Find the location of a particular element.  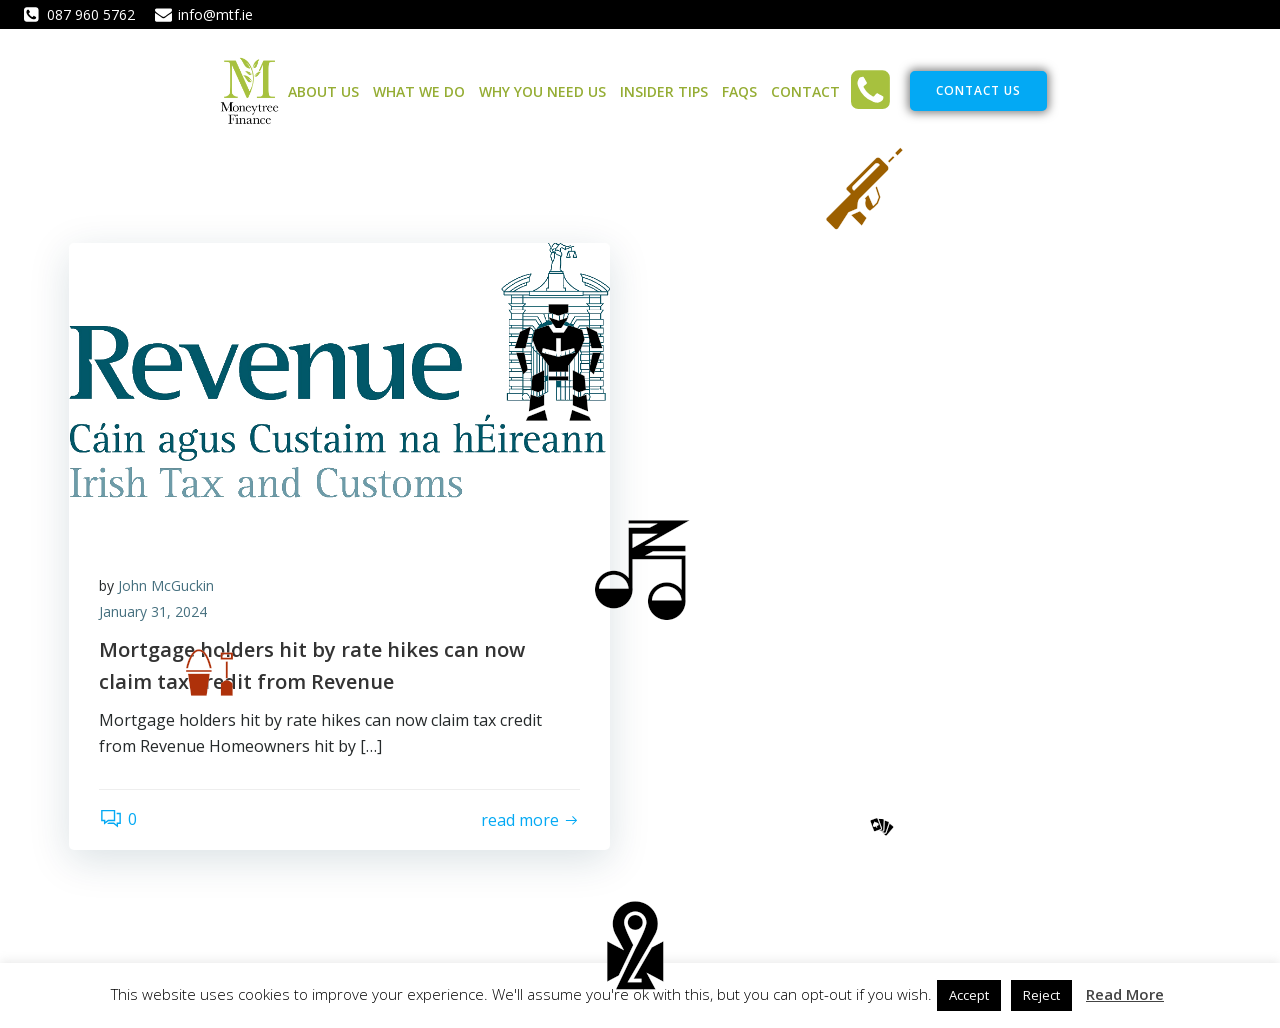

select the FAMAS assault rifle weapon is located at coordinates (864, 188).